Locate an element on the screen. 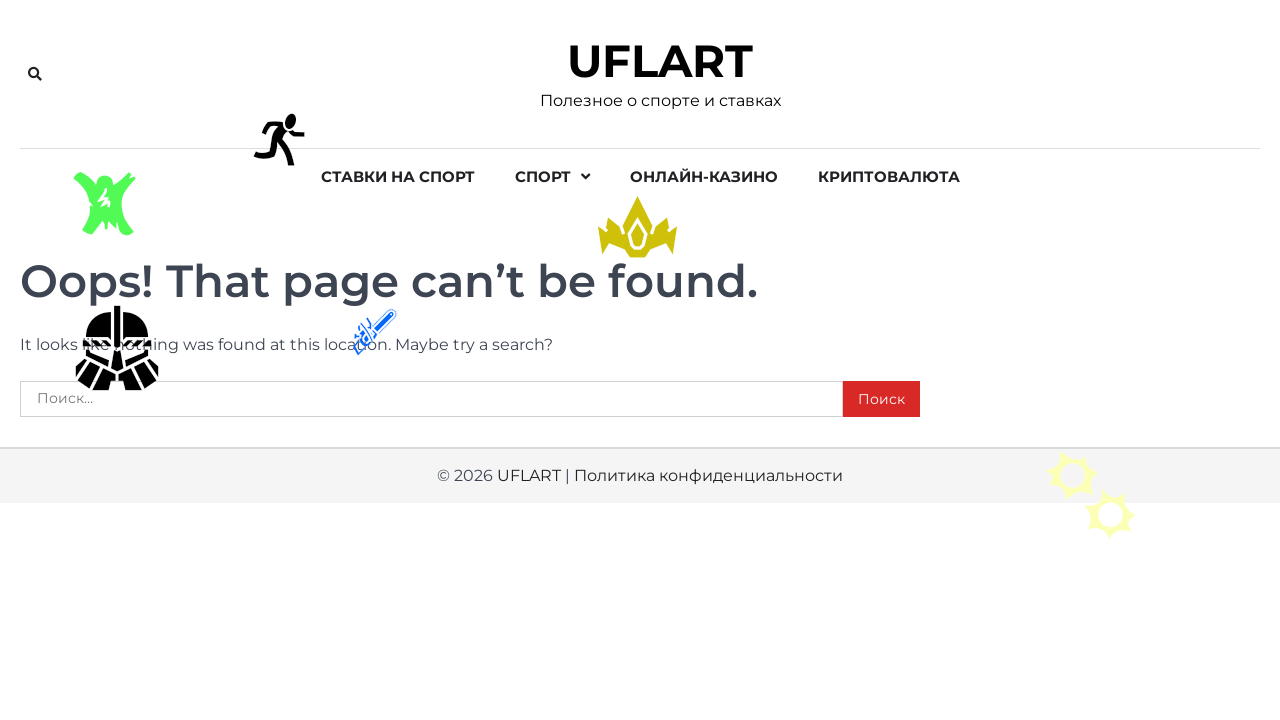 The width and height of the screenshot is (1280, 720). select animal hide material or resource is located at coordinates (104, 203).